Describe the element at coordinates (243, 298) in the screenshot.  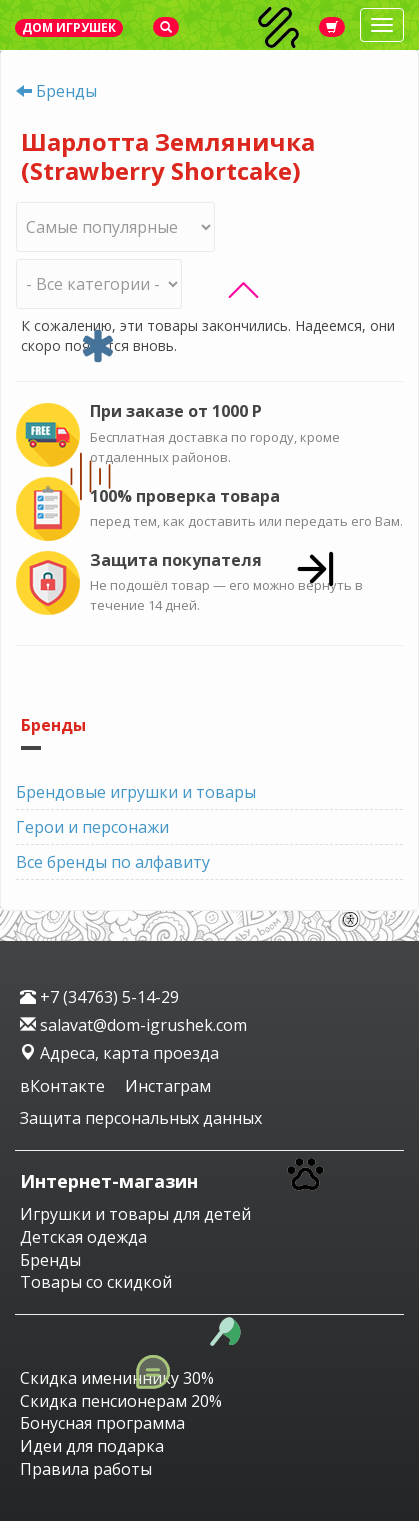
I see `collapse an expanded section` at that location.